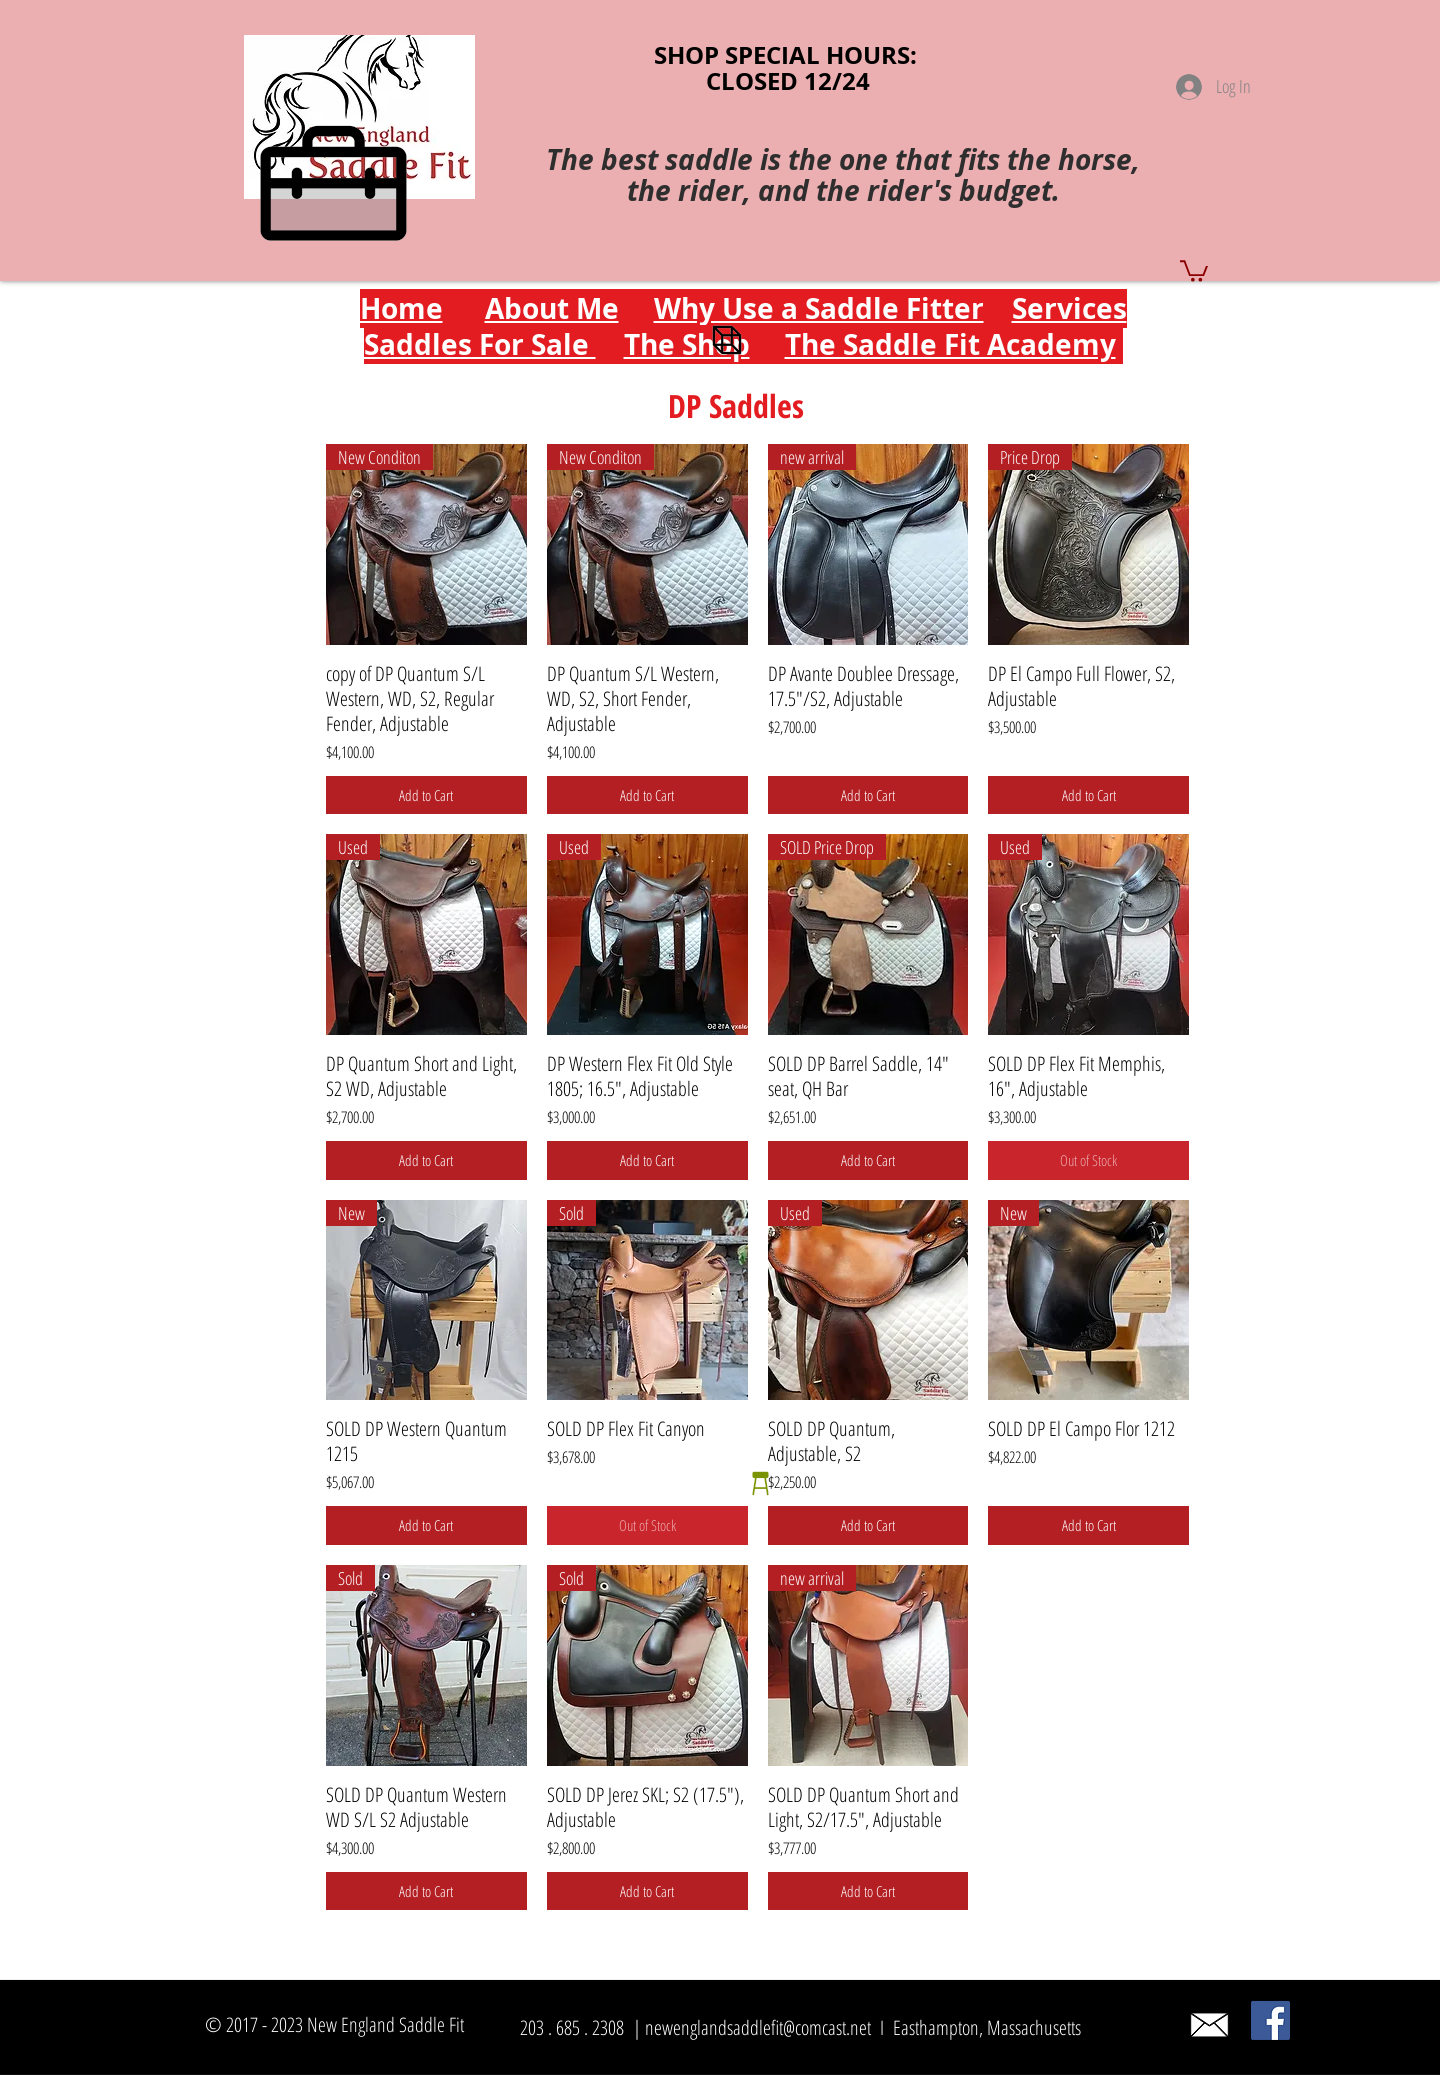 This screenshot has height=2075, width=1440. What do you see at coordinates (333, 188) in the screenshot?
I see `access tools and settings` at bounding box center [333, 188].